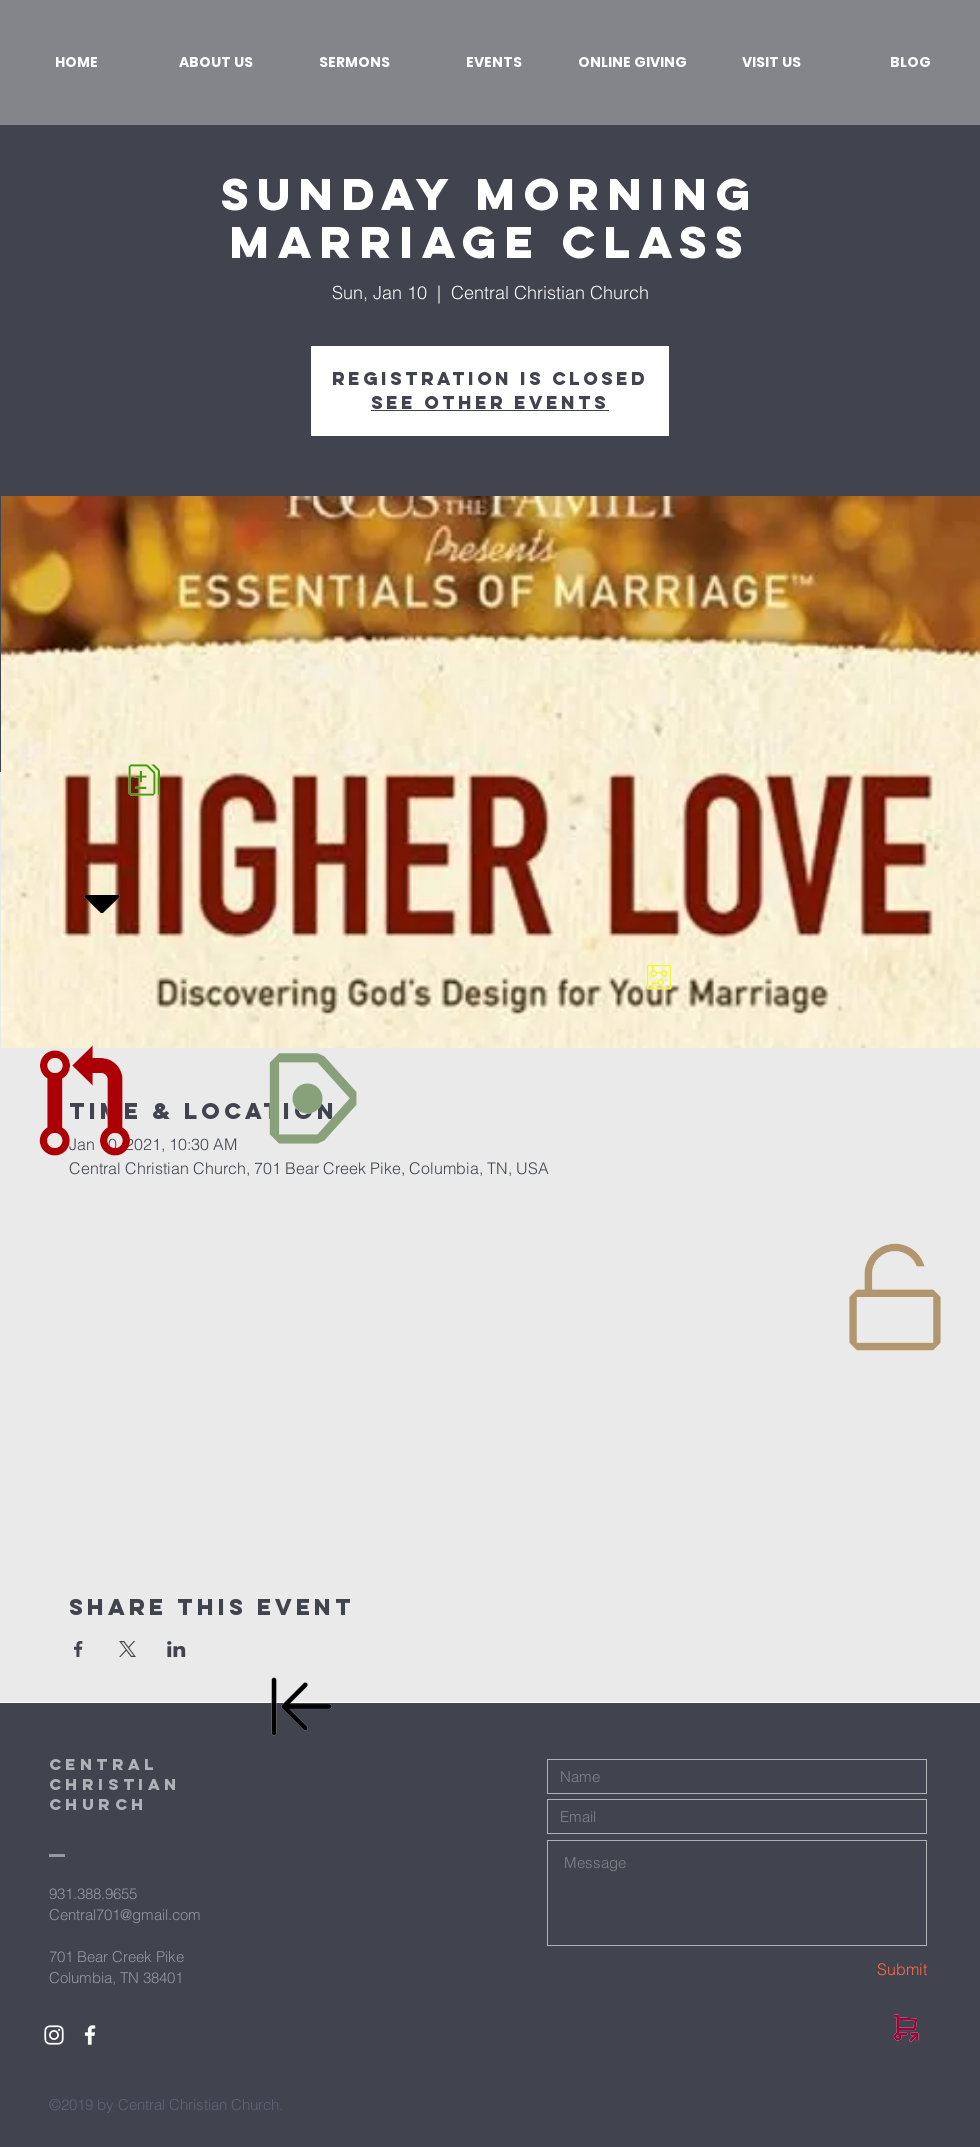 The image size is (980, 2147). What do you see at coordinates (307, 1098) in the screenshot?
I see `indicates the current active line during debugging` at bounding box center [307, 1098].